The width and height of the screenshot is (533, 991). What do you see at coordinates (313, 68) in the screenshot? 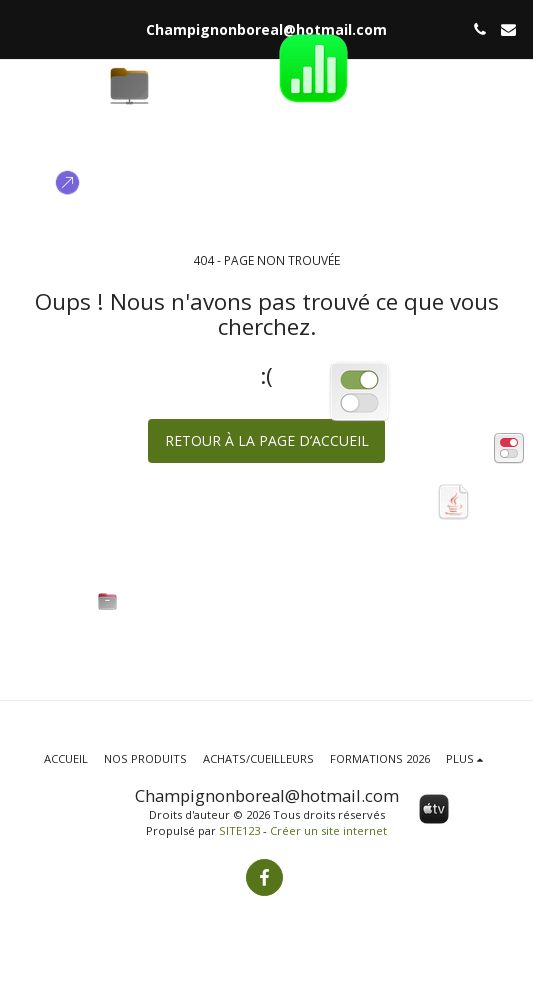
I see `open LibreOffice Calc spreadsheet application` at bounding box center [313, 68].